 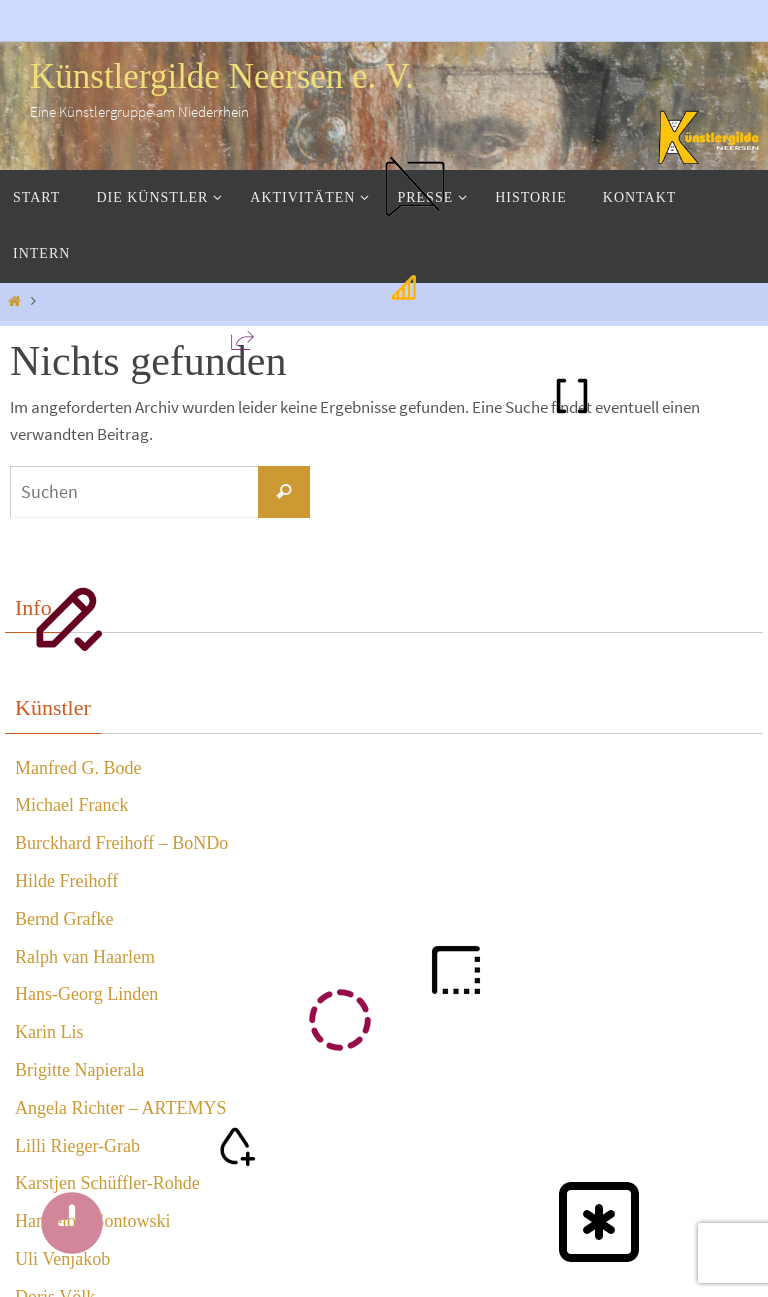 What do you see at coordinates (456, 970) in the screenshot?
I see `customize border style for a selected element` at bounding box center [456, 970].